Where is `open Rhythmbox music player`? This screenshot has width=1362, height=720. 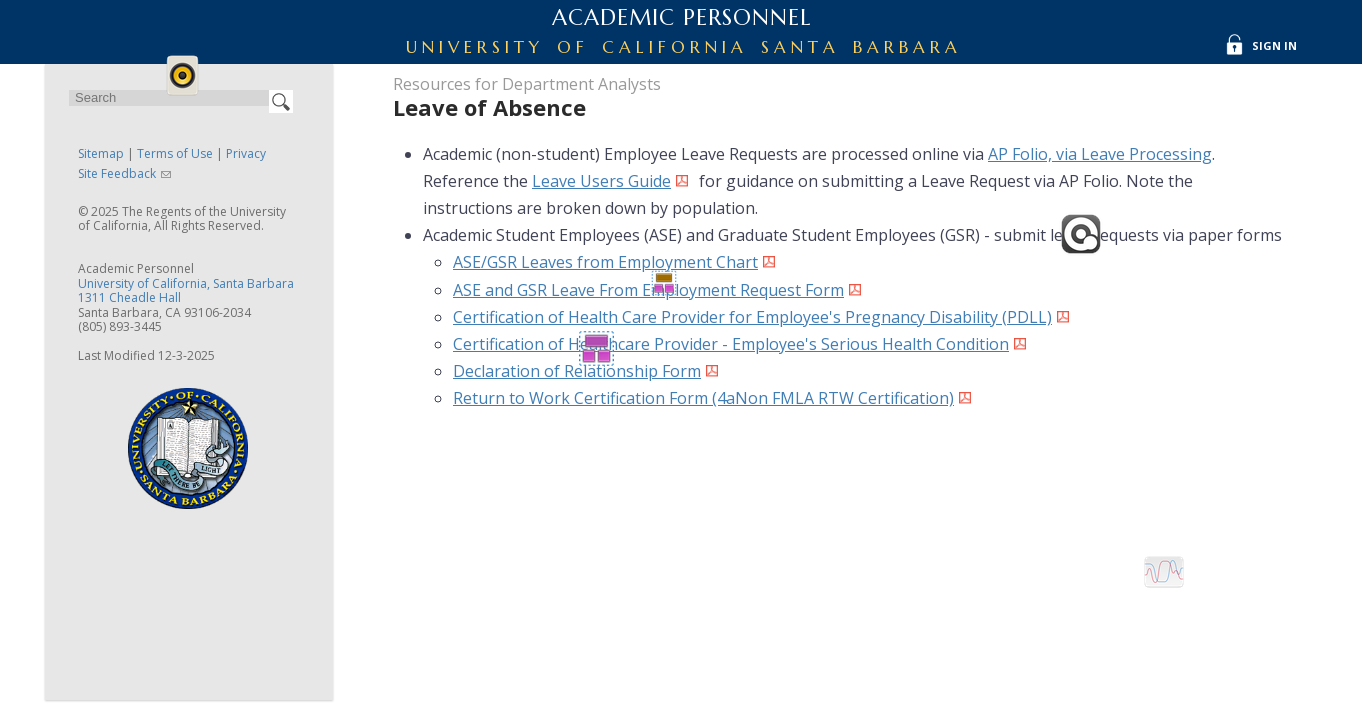
open Rhythmbox music player is located at coordinates (182, 75).